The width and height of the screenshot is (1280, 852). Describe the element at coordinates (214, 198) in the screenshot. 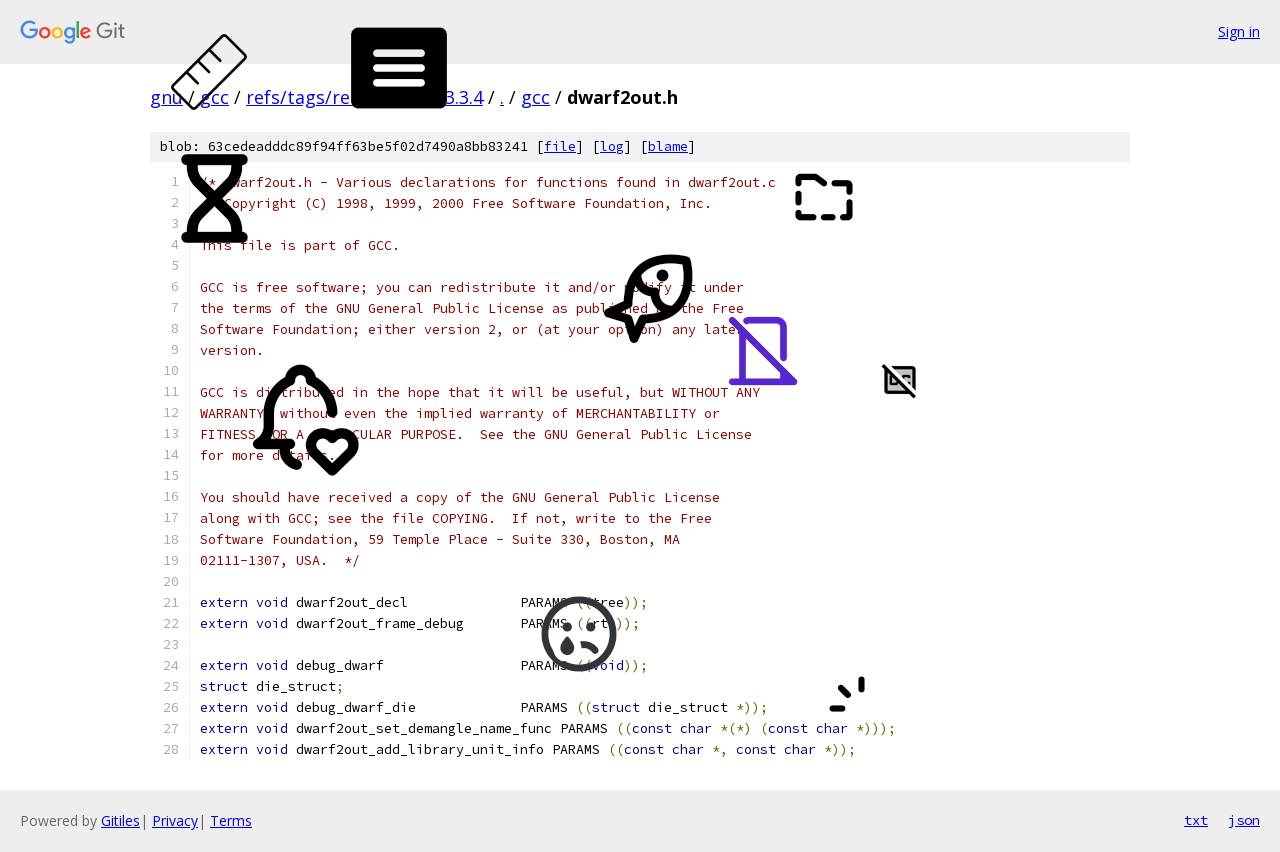

I see `indicates loading or processing in progress` at that location.